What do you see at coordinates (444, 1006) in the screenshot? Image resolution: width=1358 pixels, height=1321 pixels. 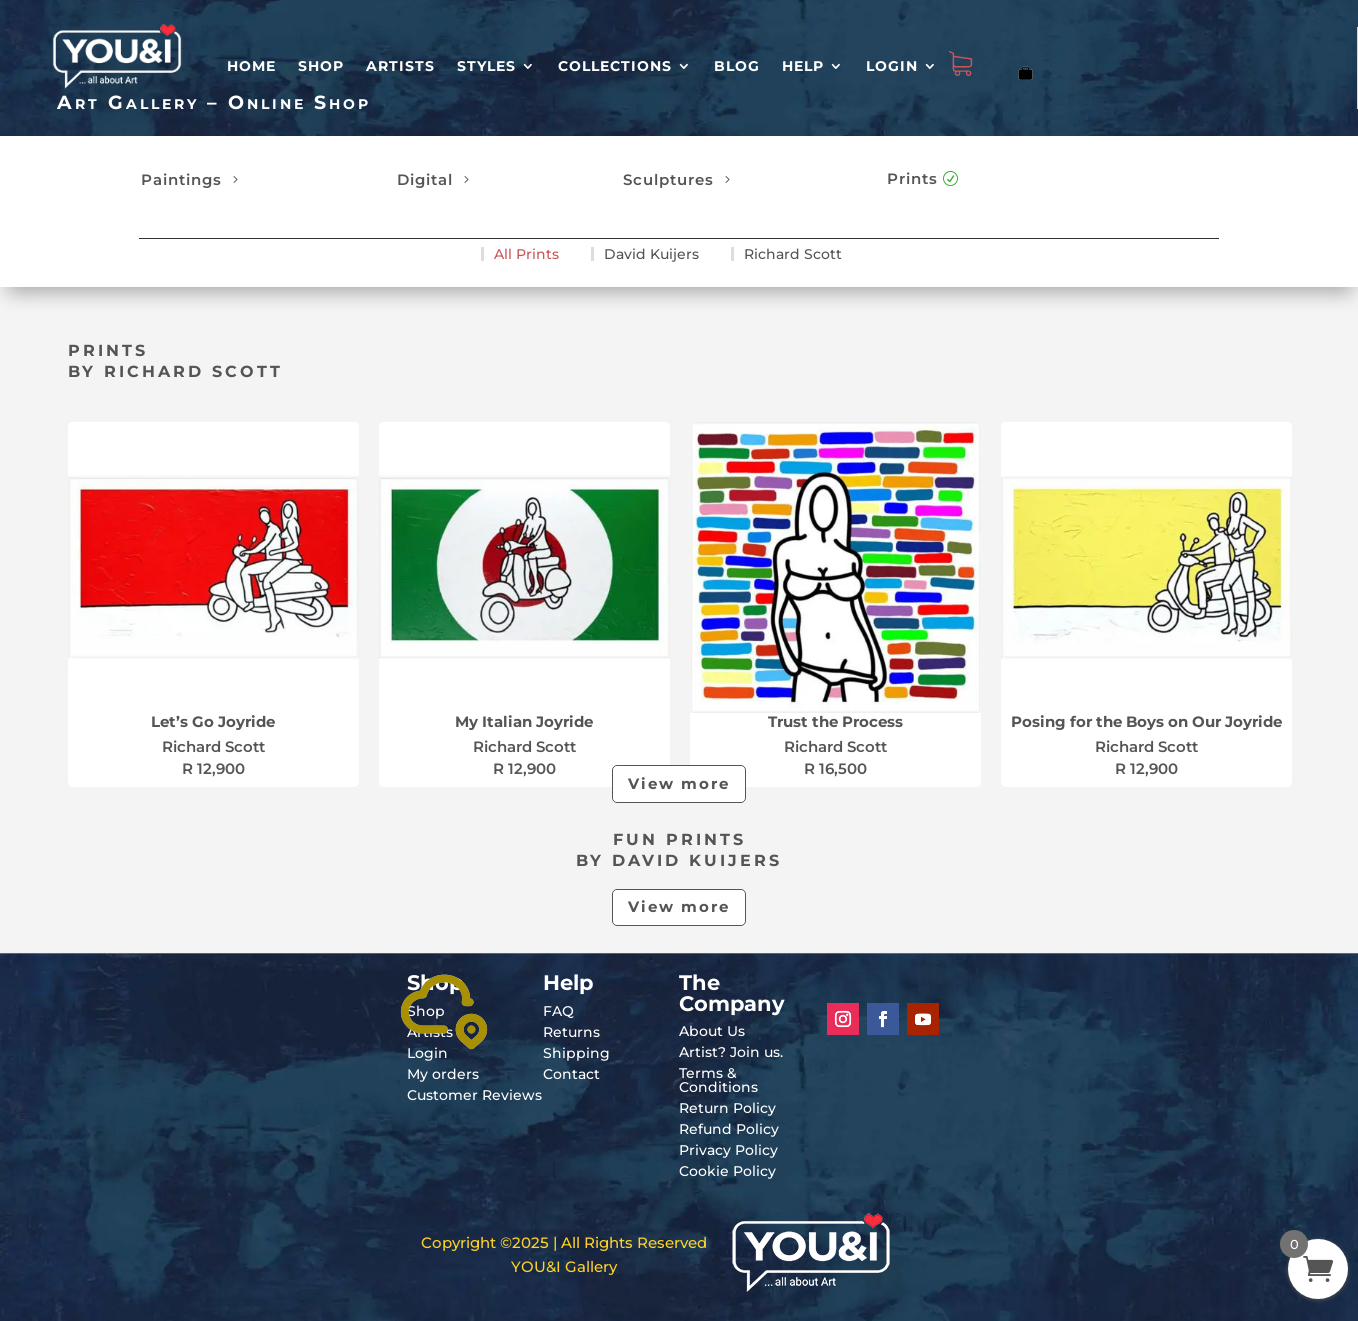 I see `view cloud storage location` at bounding box center [444, 1006].